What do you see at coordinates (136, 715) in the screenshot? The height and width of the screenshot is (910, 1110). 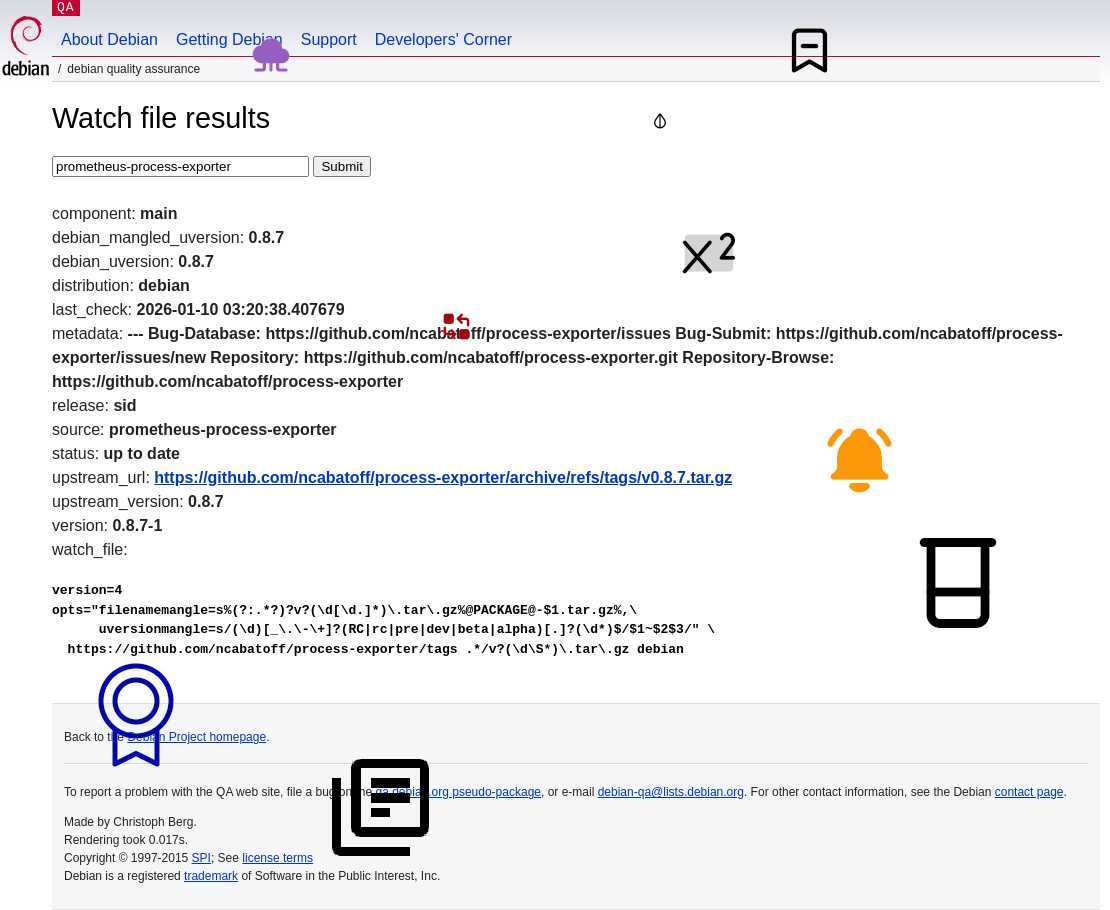 I see `view achievements or awards` at bounding box center [136, 715].